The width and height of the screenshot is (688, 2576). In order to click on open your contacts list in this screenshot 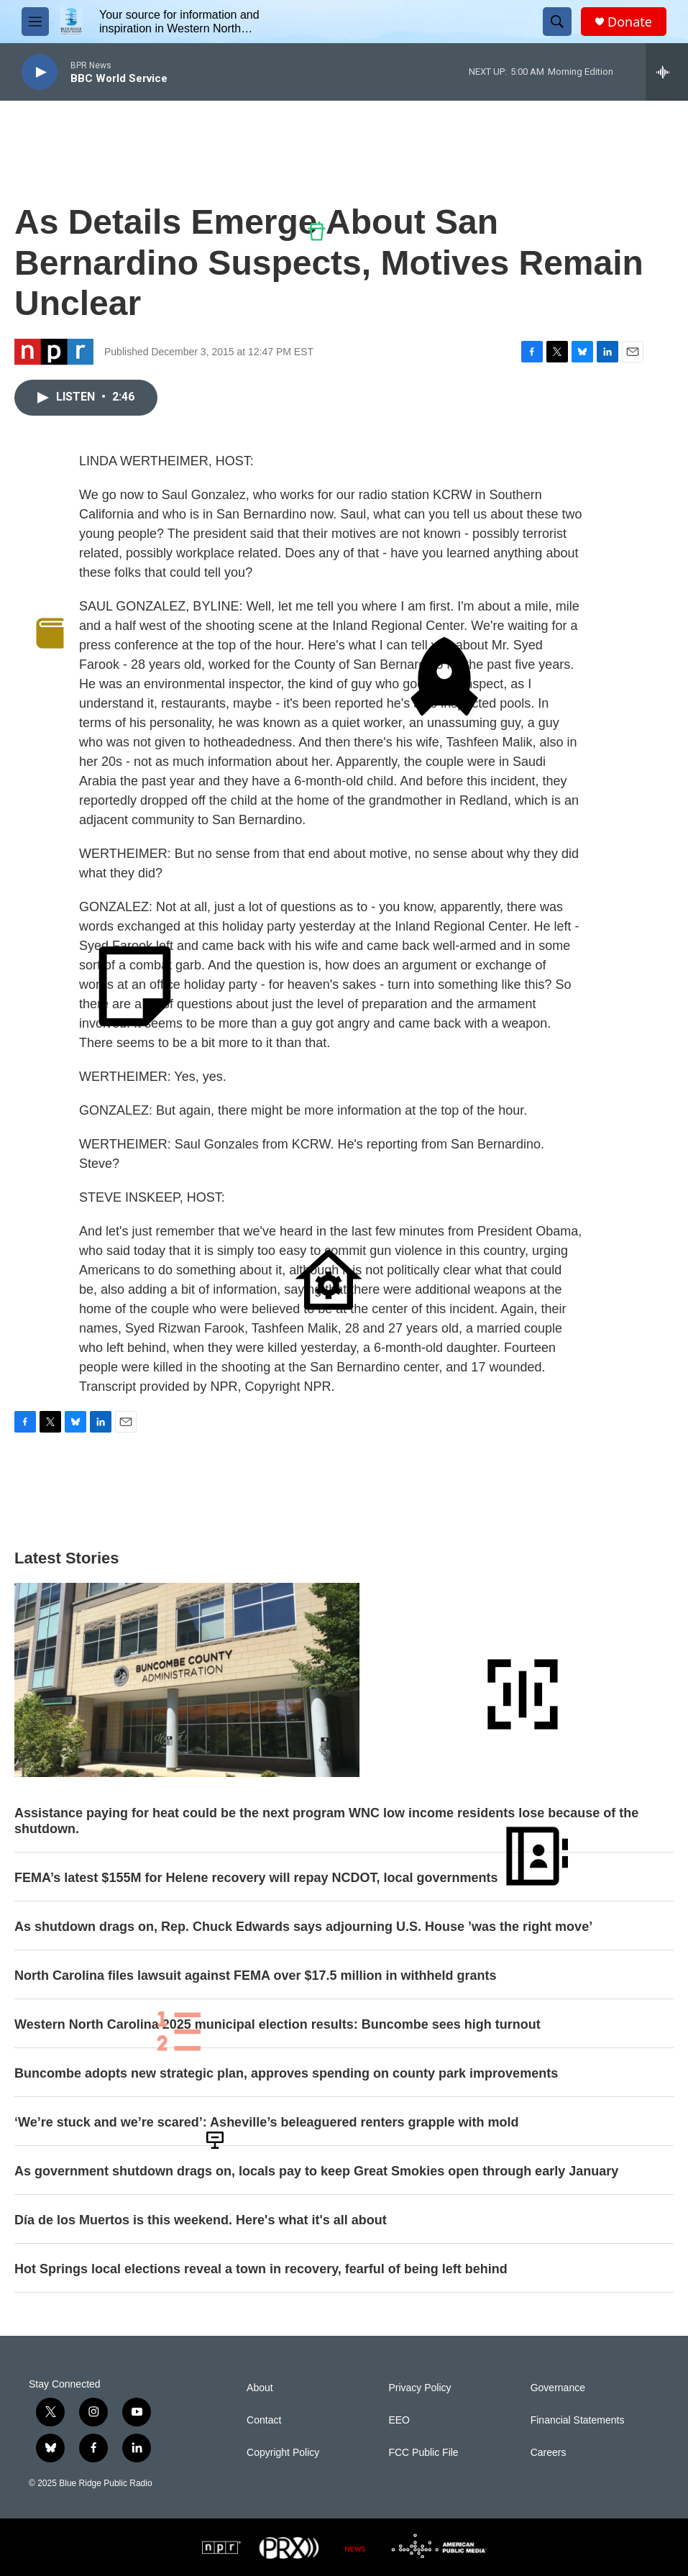, I will do `click(533, 1856)`.